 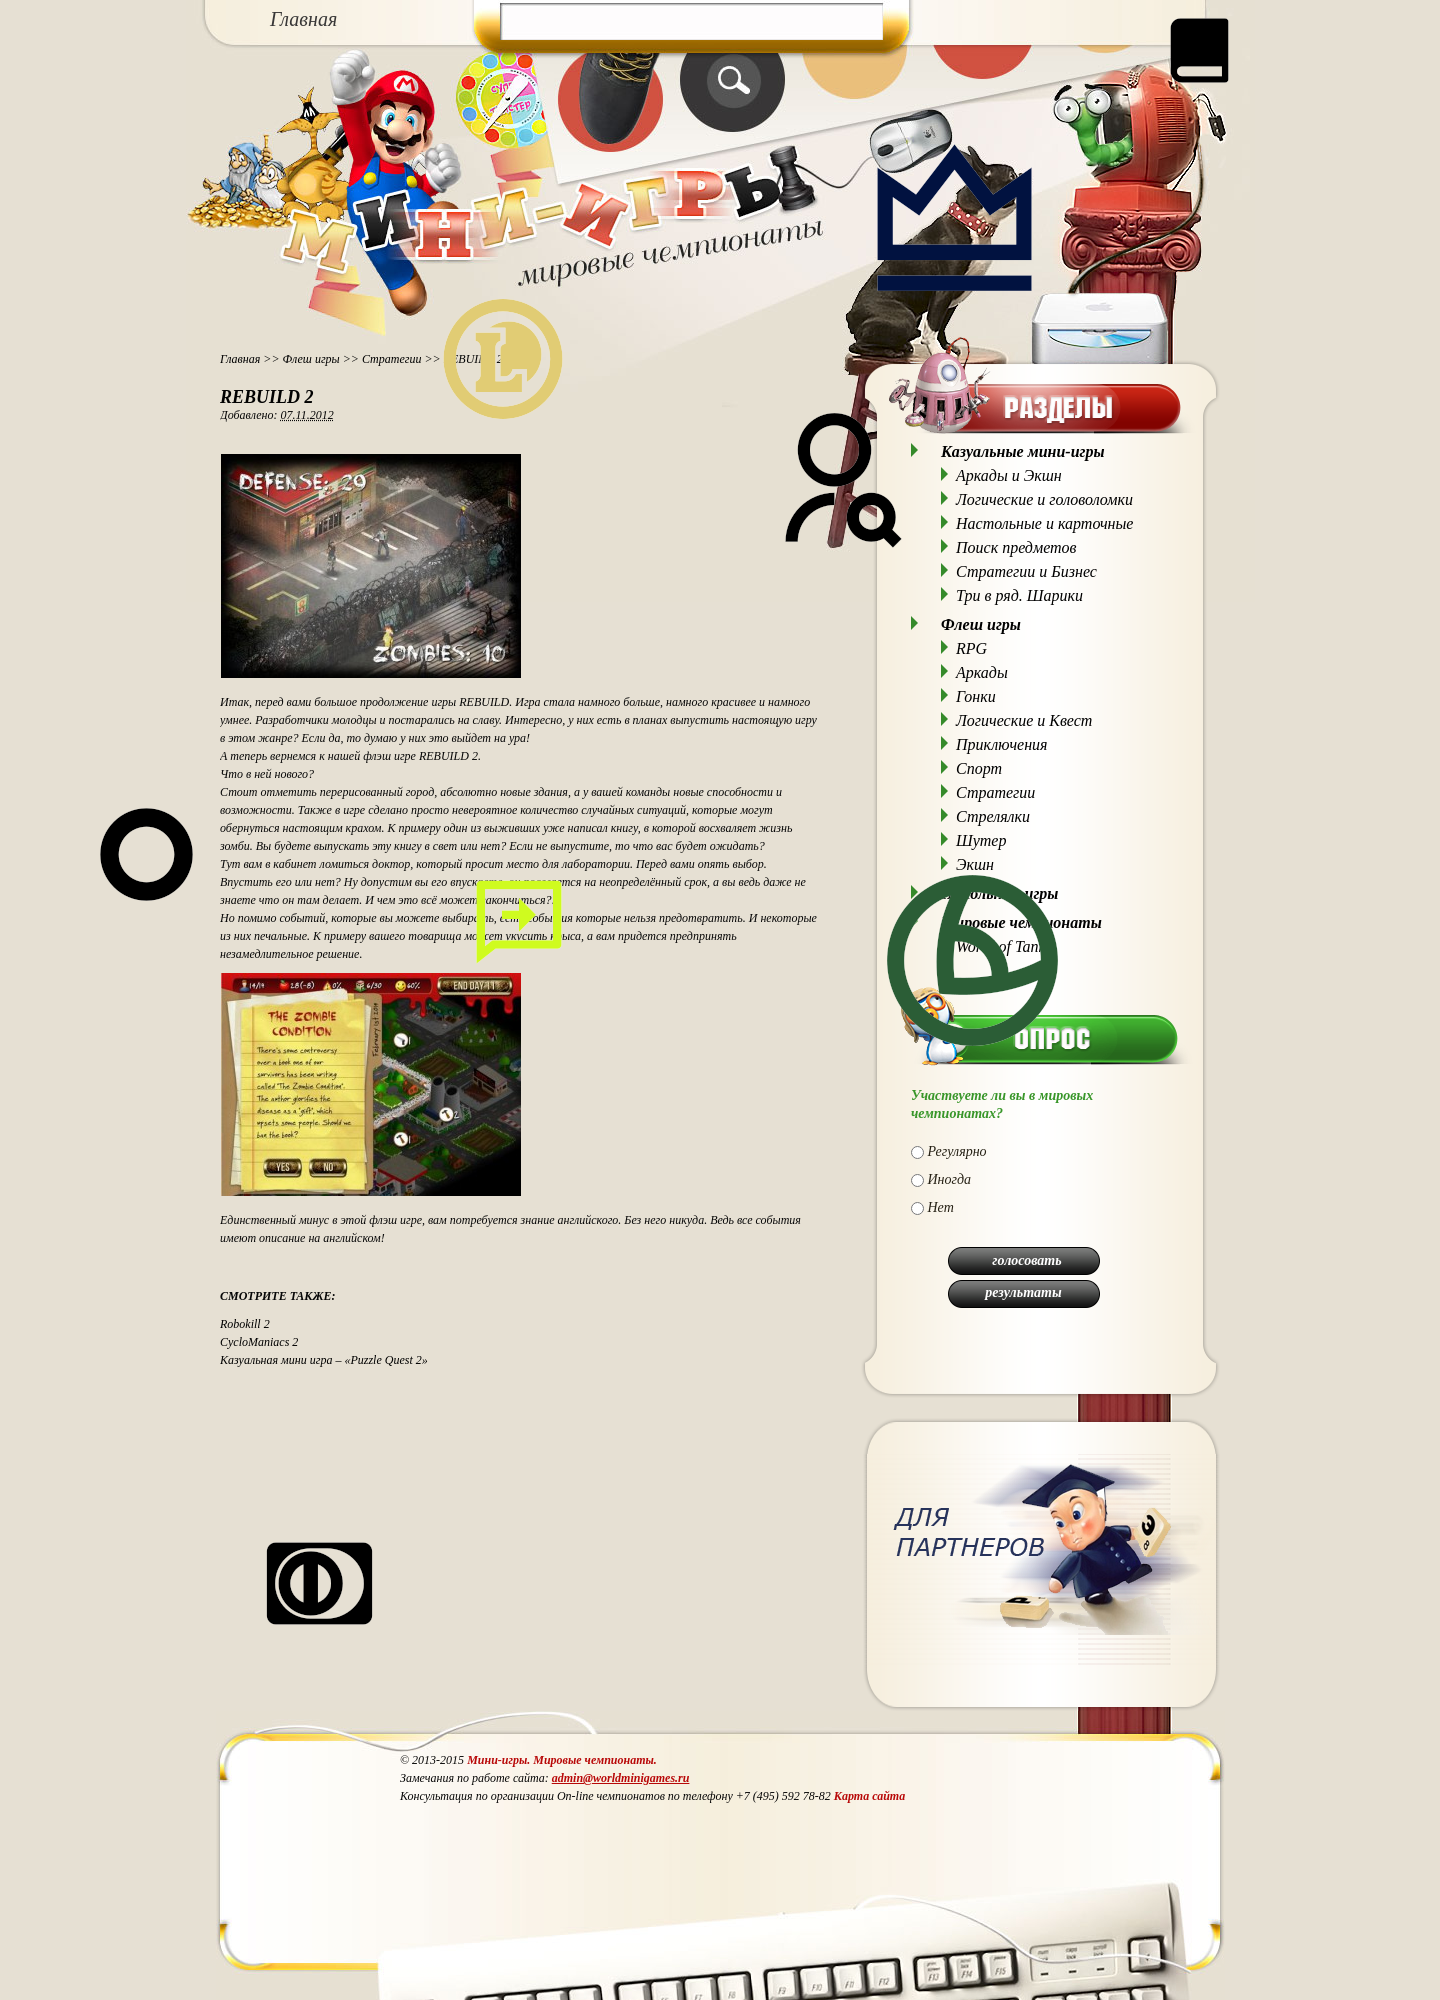 I want to click on search for a user or contact, so click(x=834, y=480).